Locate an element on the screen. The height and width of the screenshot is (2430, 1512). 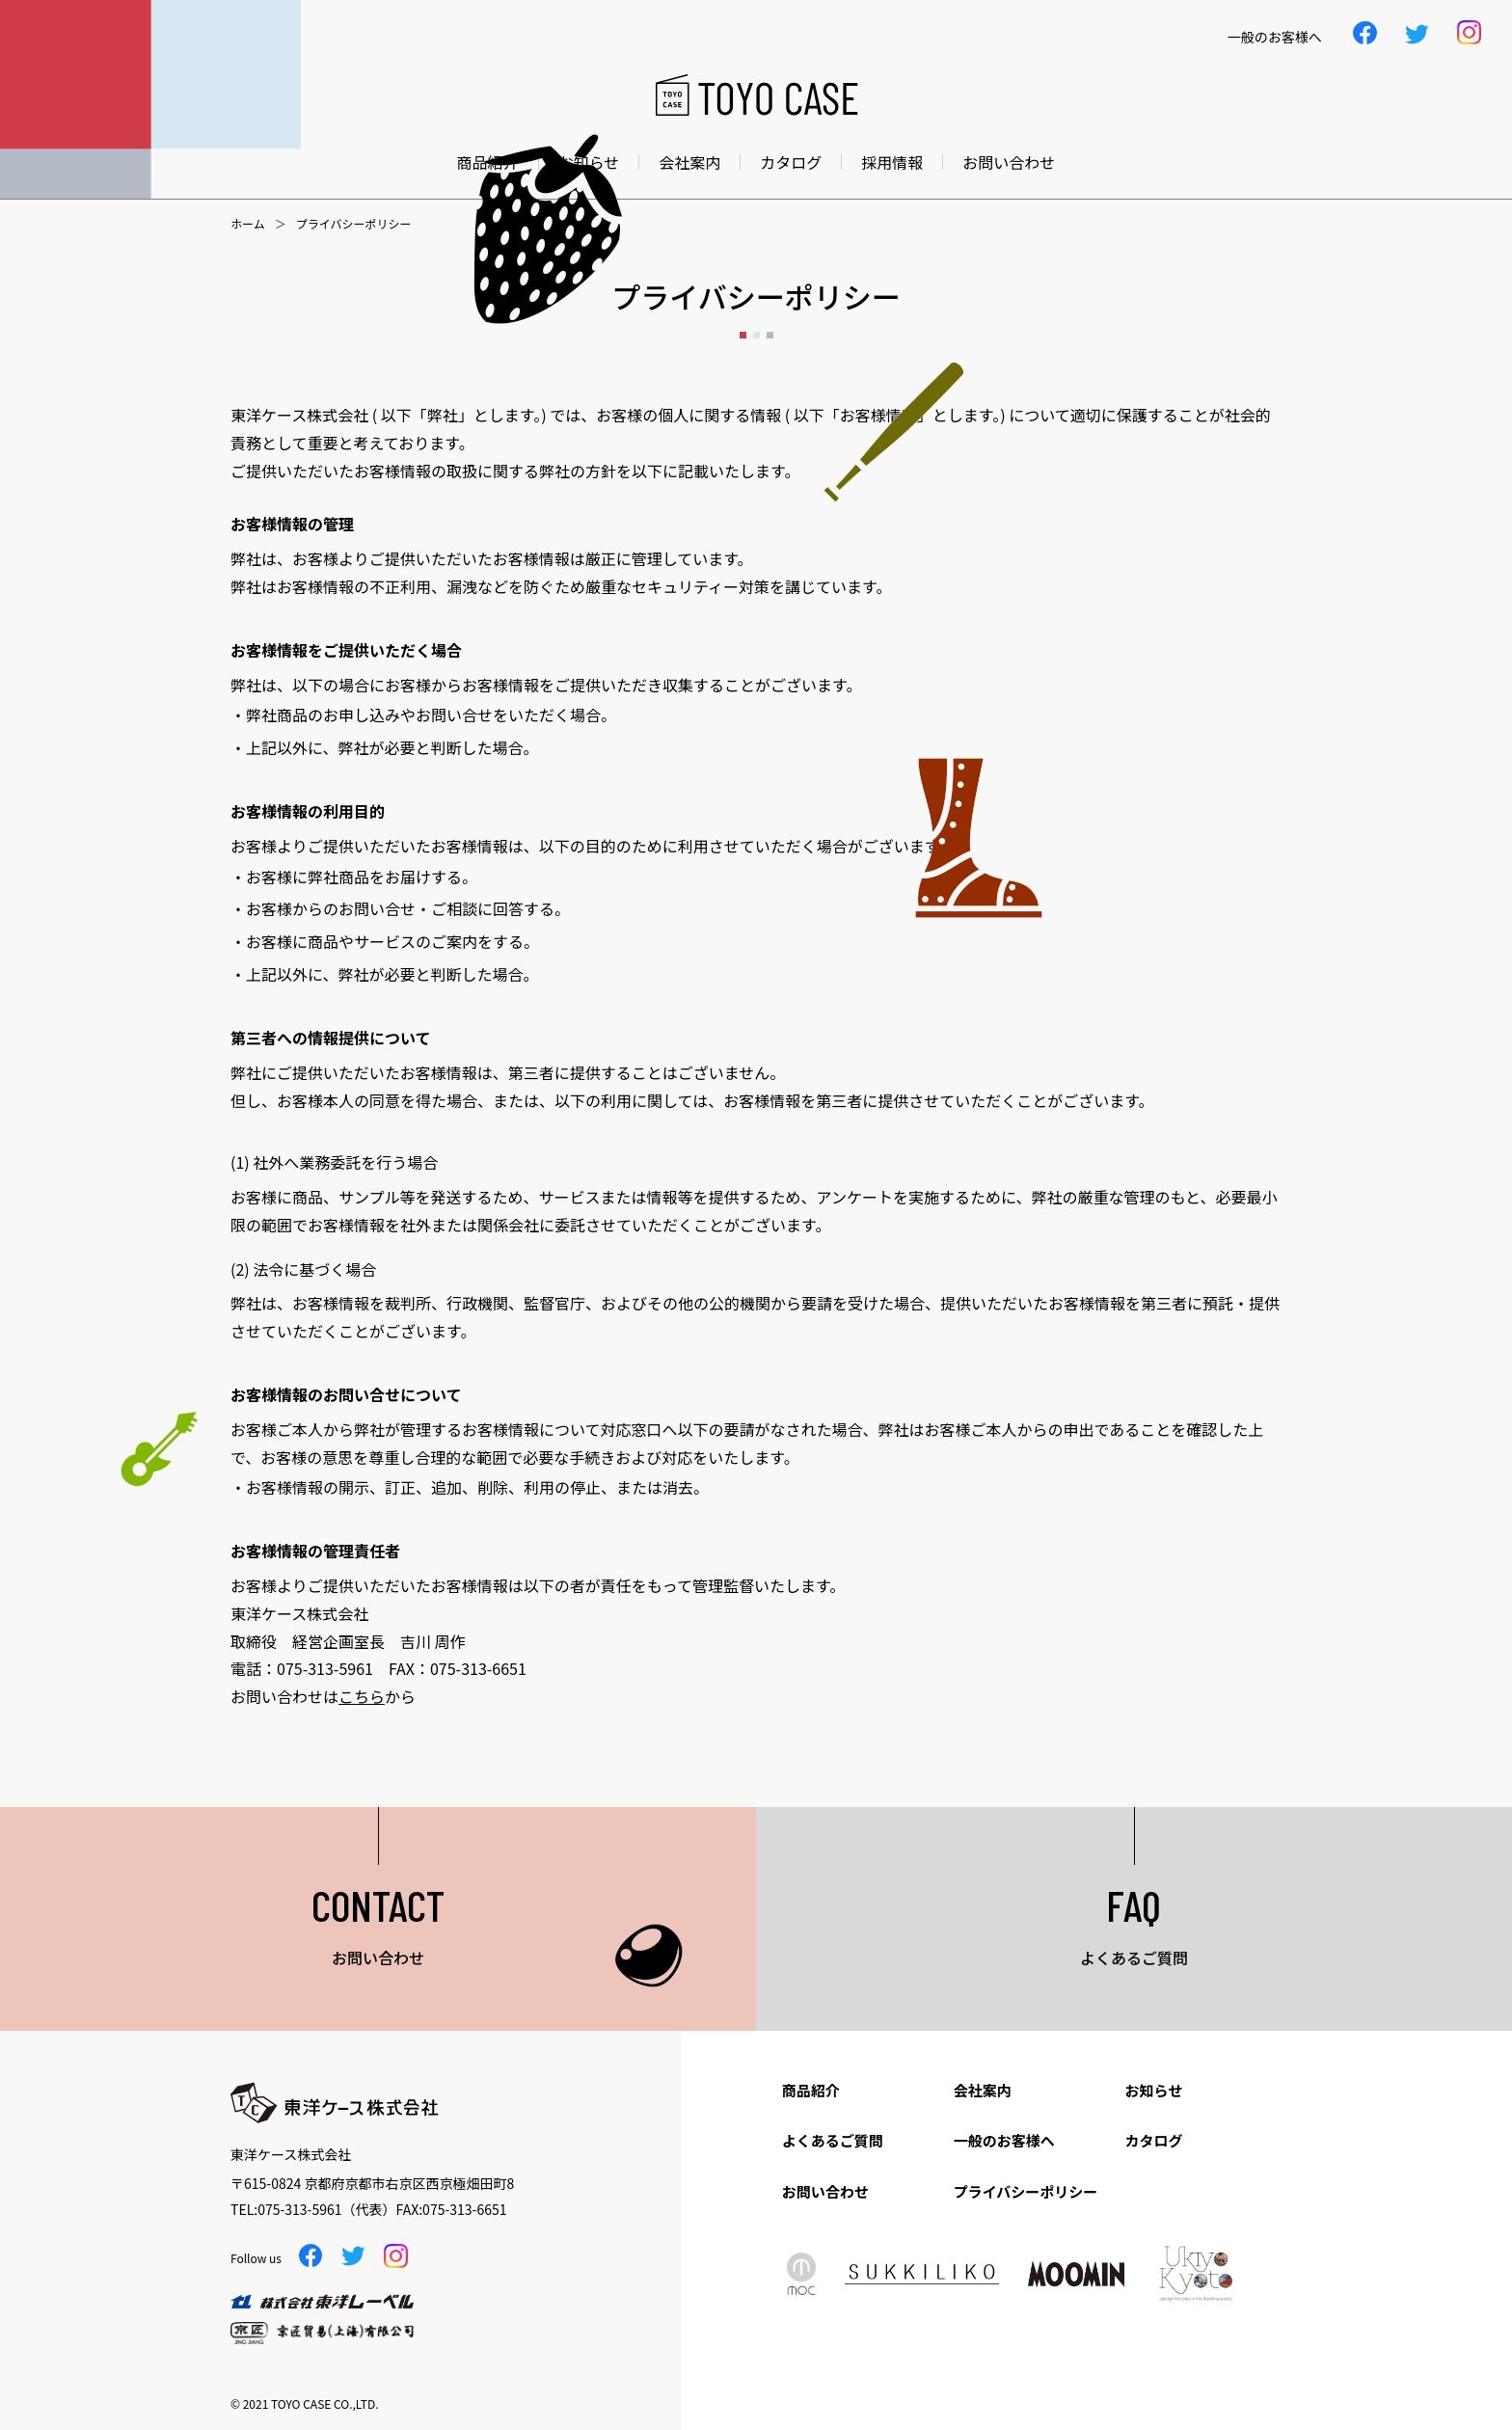
access baseball or batting-related content is located at coordinates (892, 433).